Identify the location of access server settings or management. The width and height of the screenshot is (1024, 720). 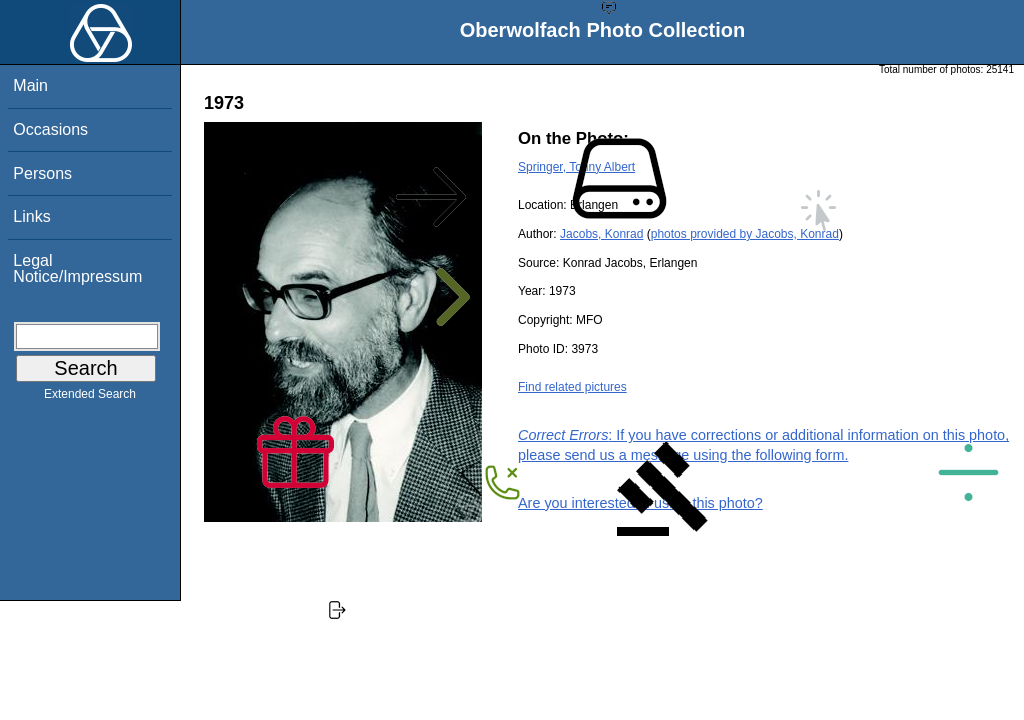
(619, 178).